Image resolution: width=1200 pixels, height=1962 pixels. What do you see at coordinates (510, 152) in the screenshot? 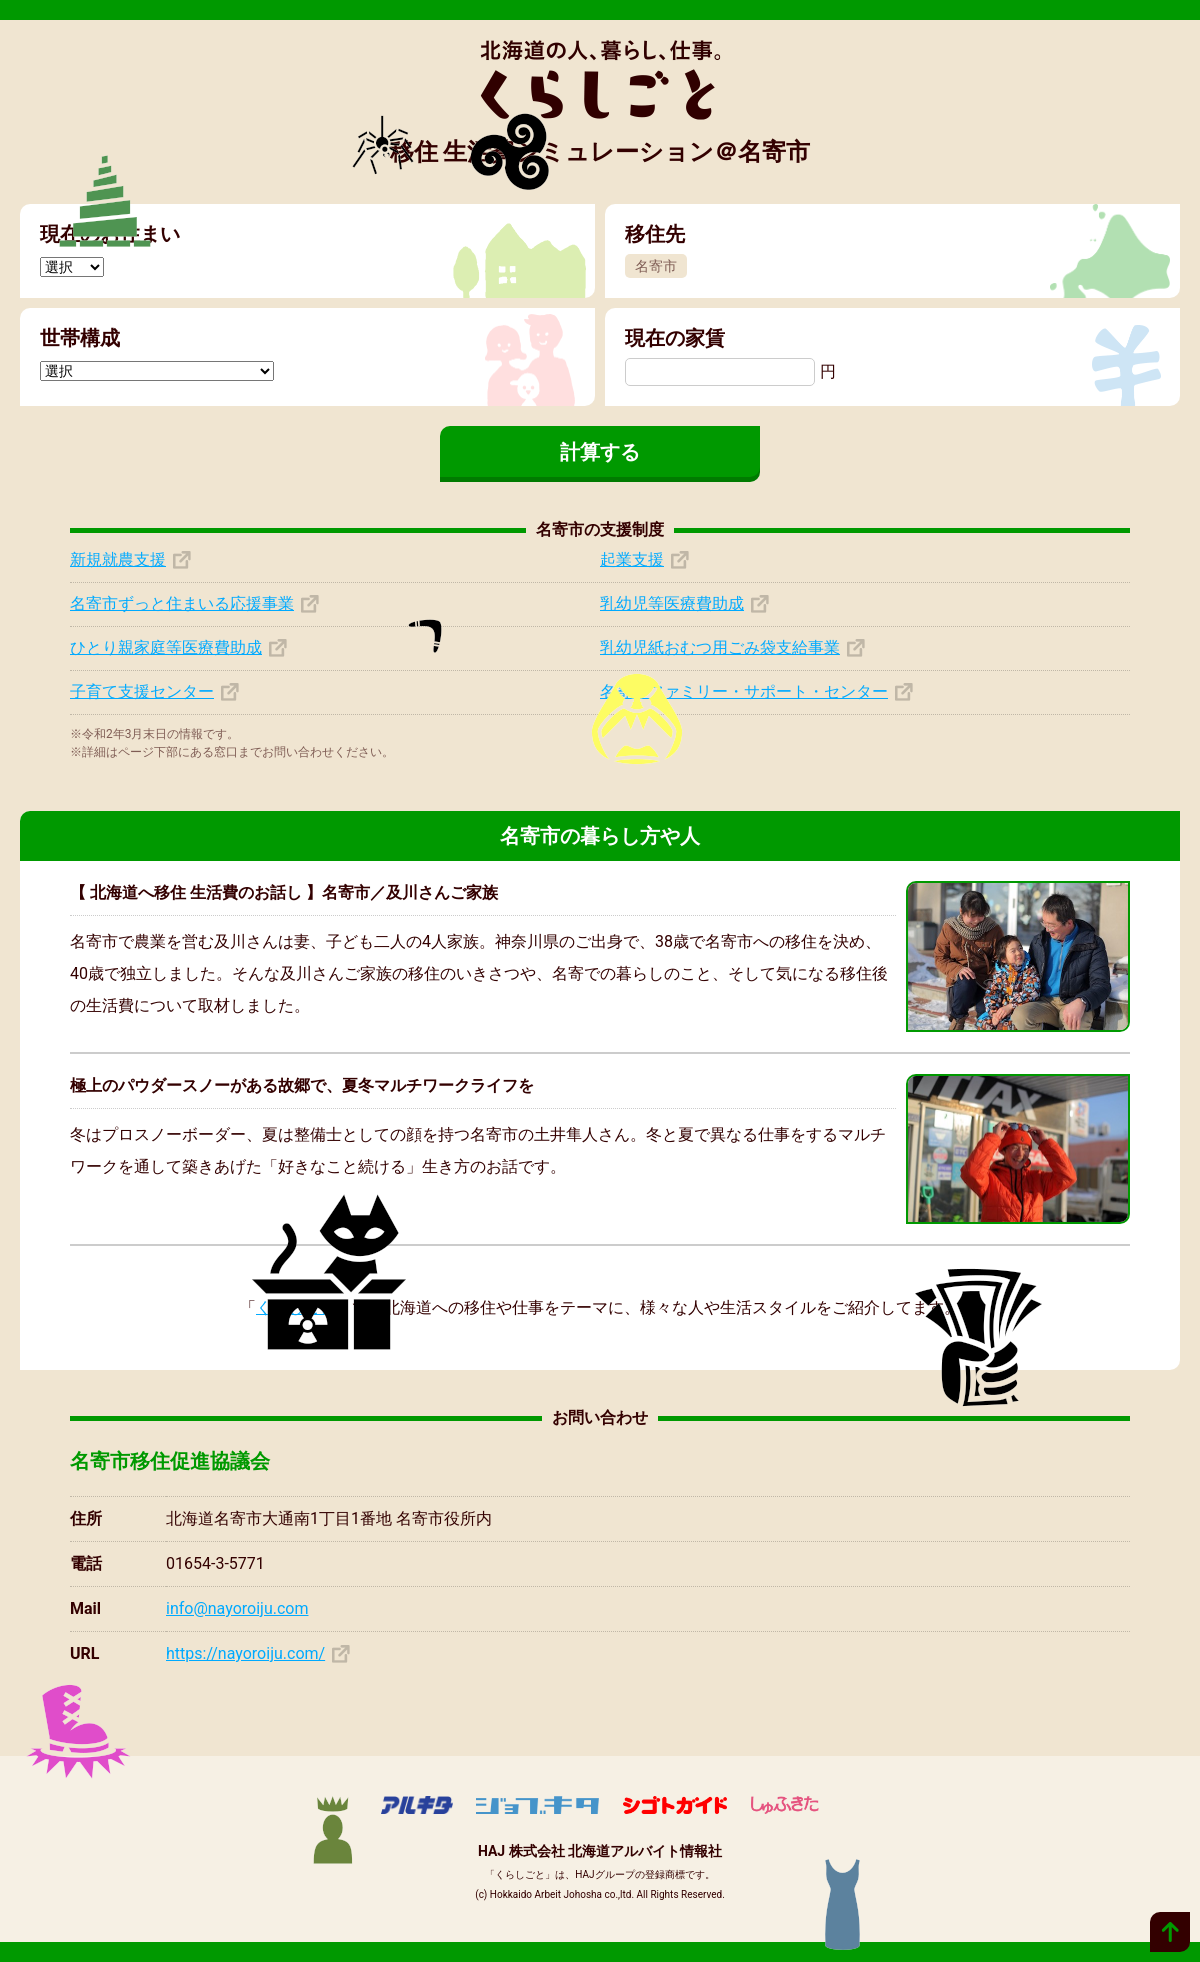
I see `decorative celtic or triskele symbol element` at bounding box center [510, 152].